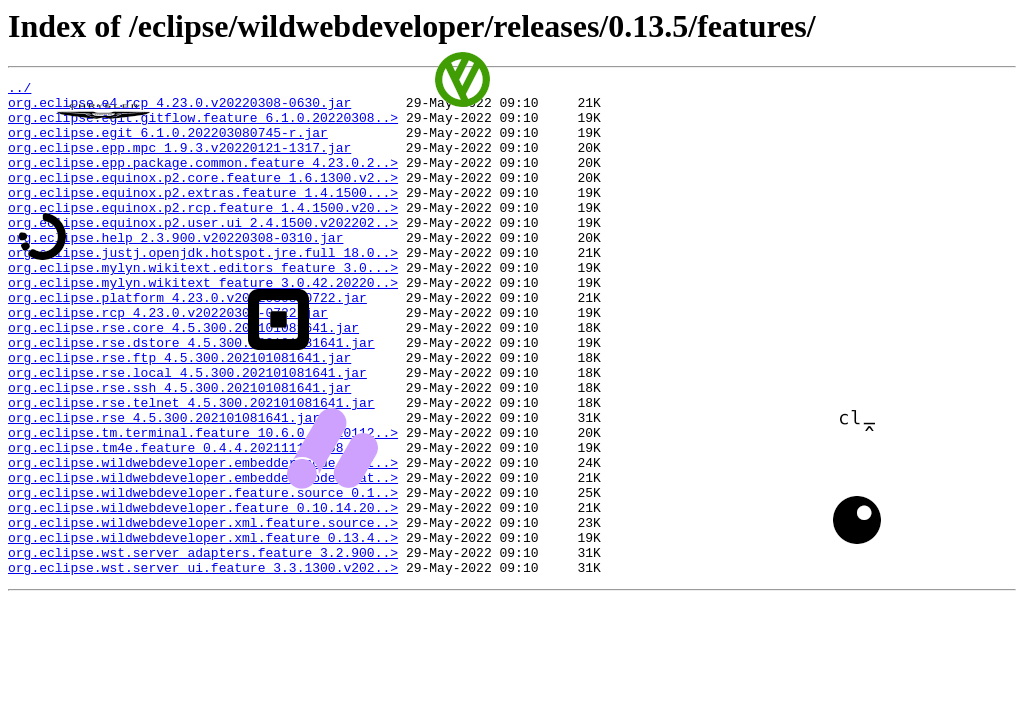 The height and width of the screenshot is (720, 1024). I want to click on google adsense logo, so click(332, 448).